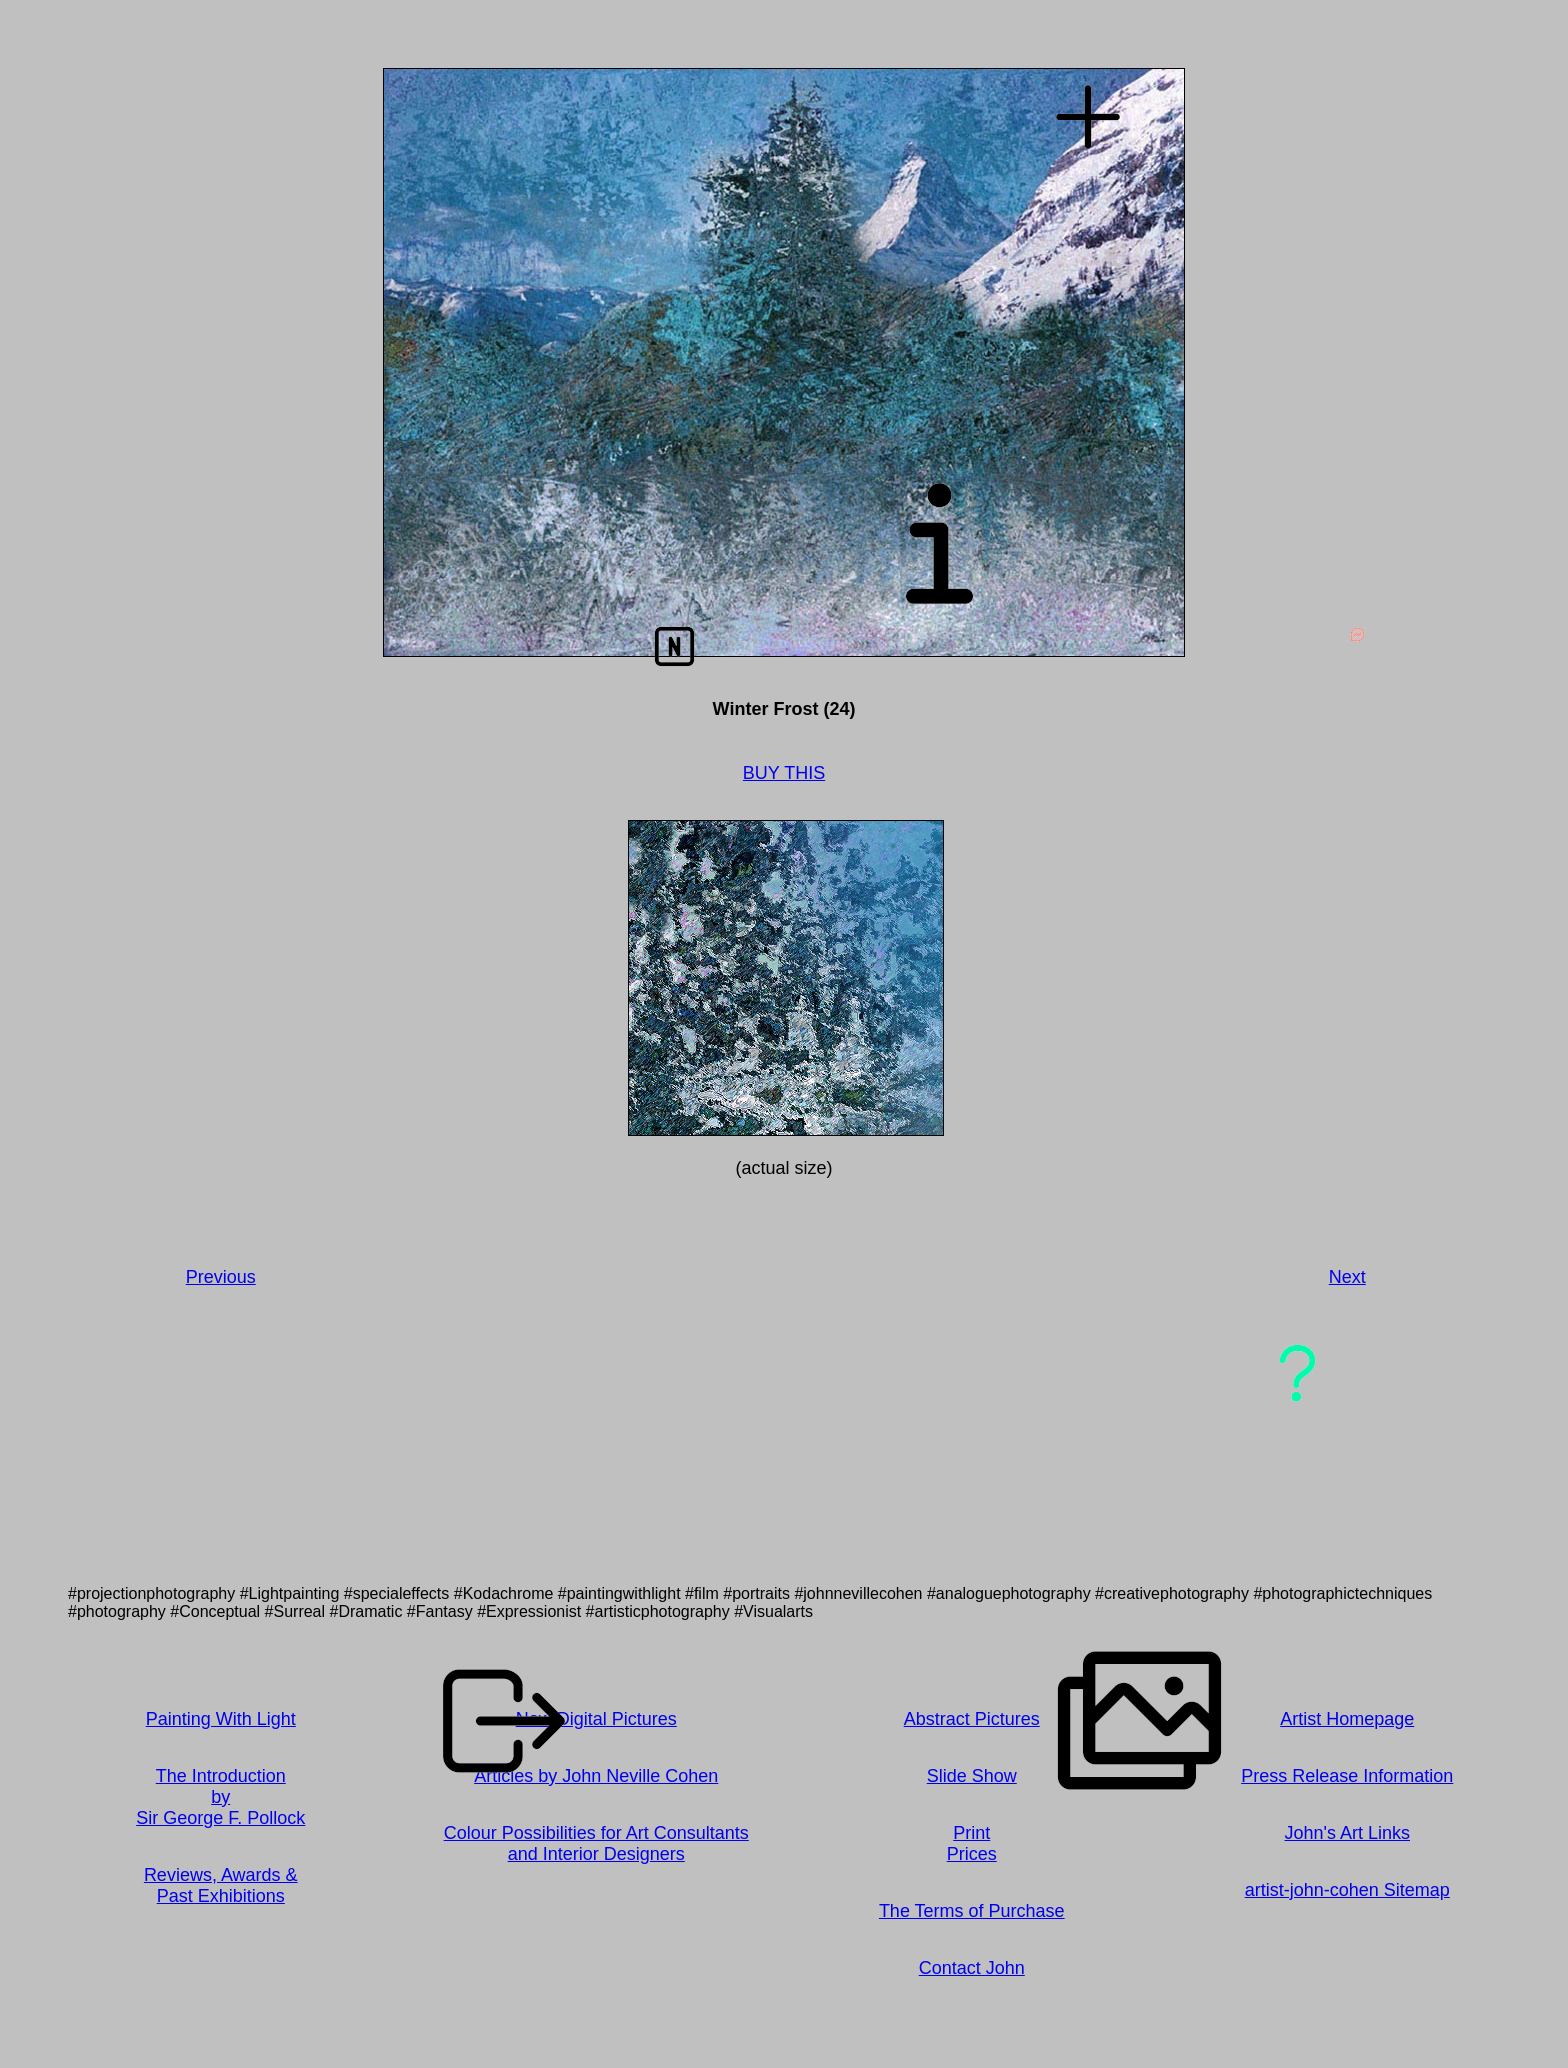 The width and height of the screenshot is (1568, 2068). Describe the element at coordinates (1297, 1374) in the screenshot. I see `access help or support resources` at that location.